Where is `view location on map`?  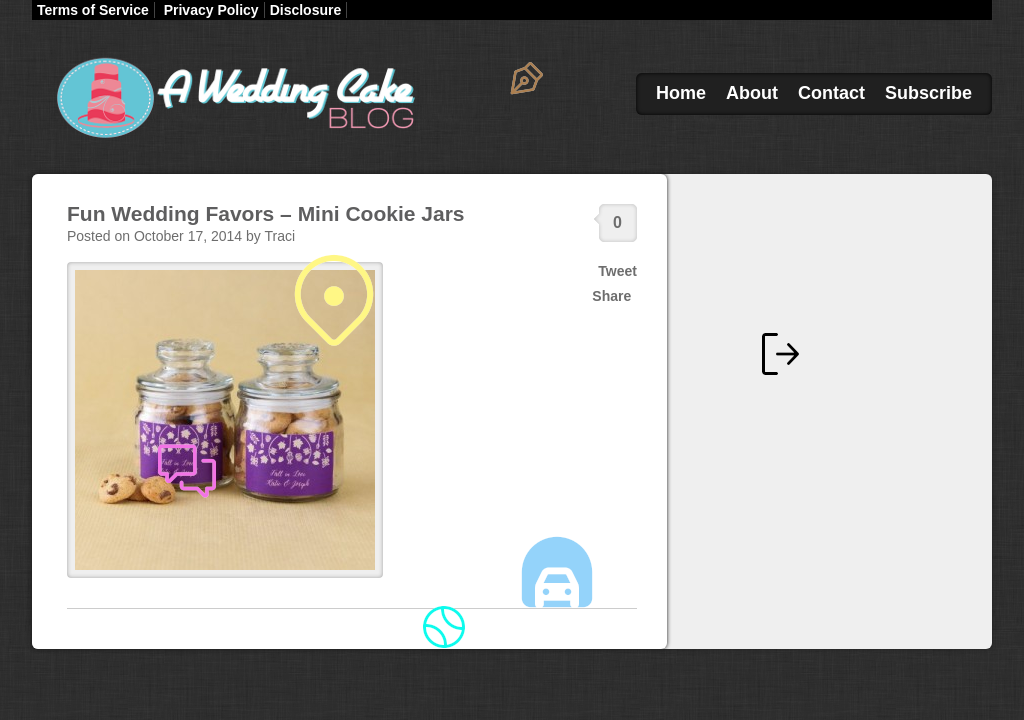
view location on map is located at coordinates (334, 300).